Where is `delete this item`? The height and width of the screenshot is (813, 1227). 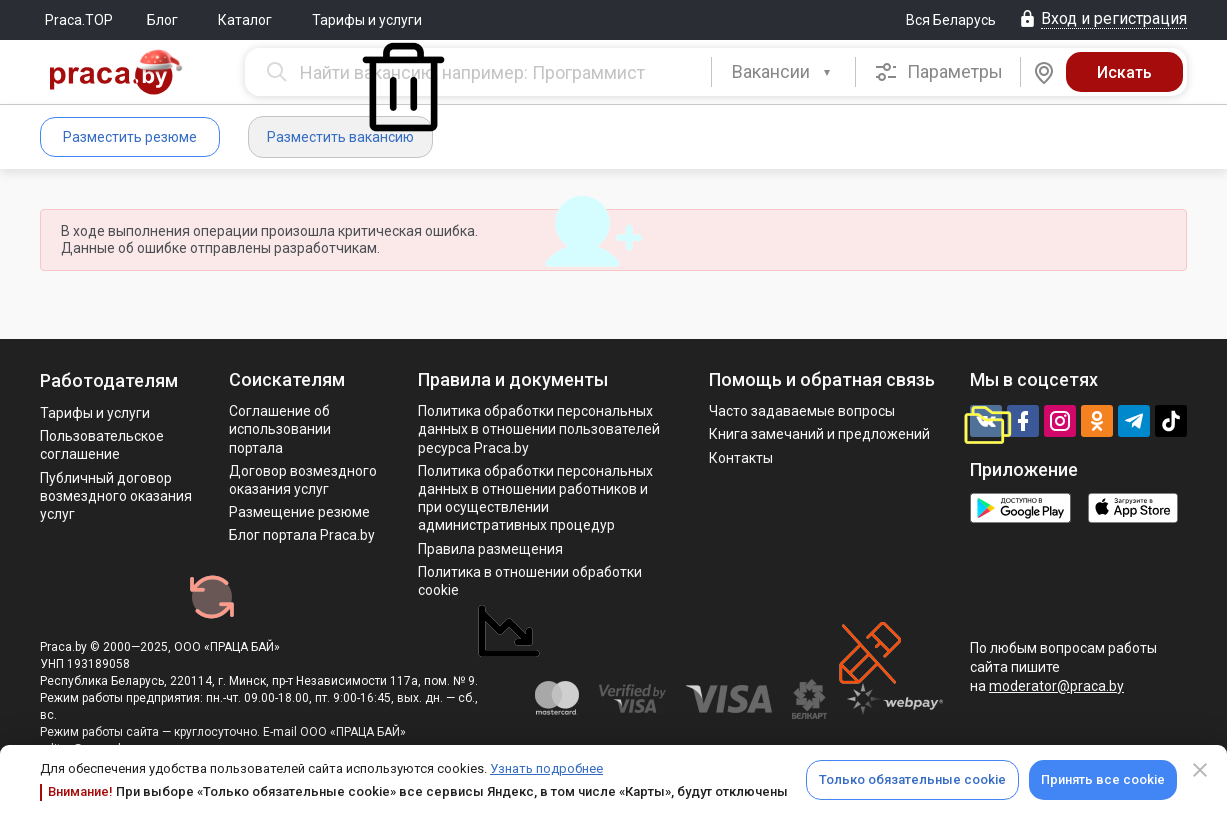
delete this item is located at coordinates (403, 90).